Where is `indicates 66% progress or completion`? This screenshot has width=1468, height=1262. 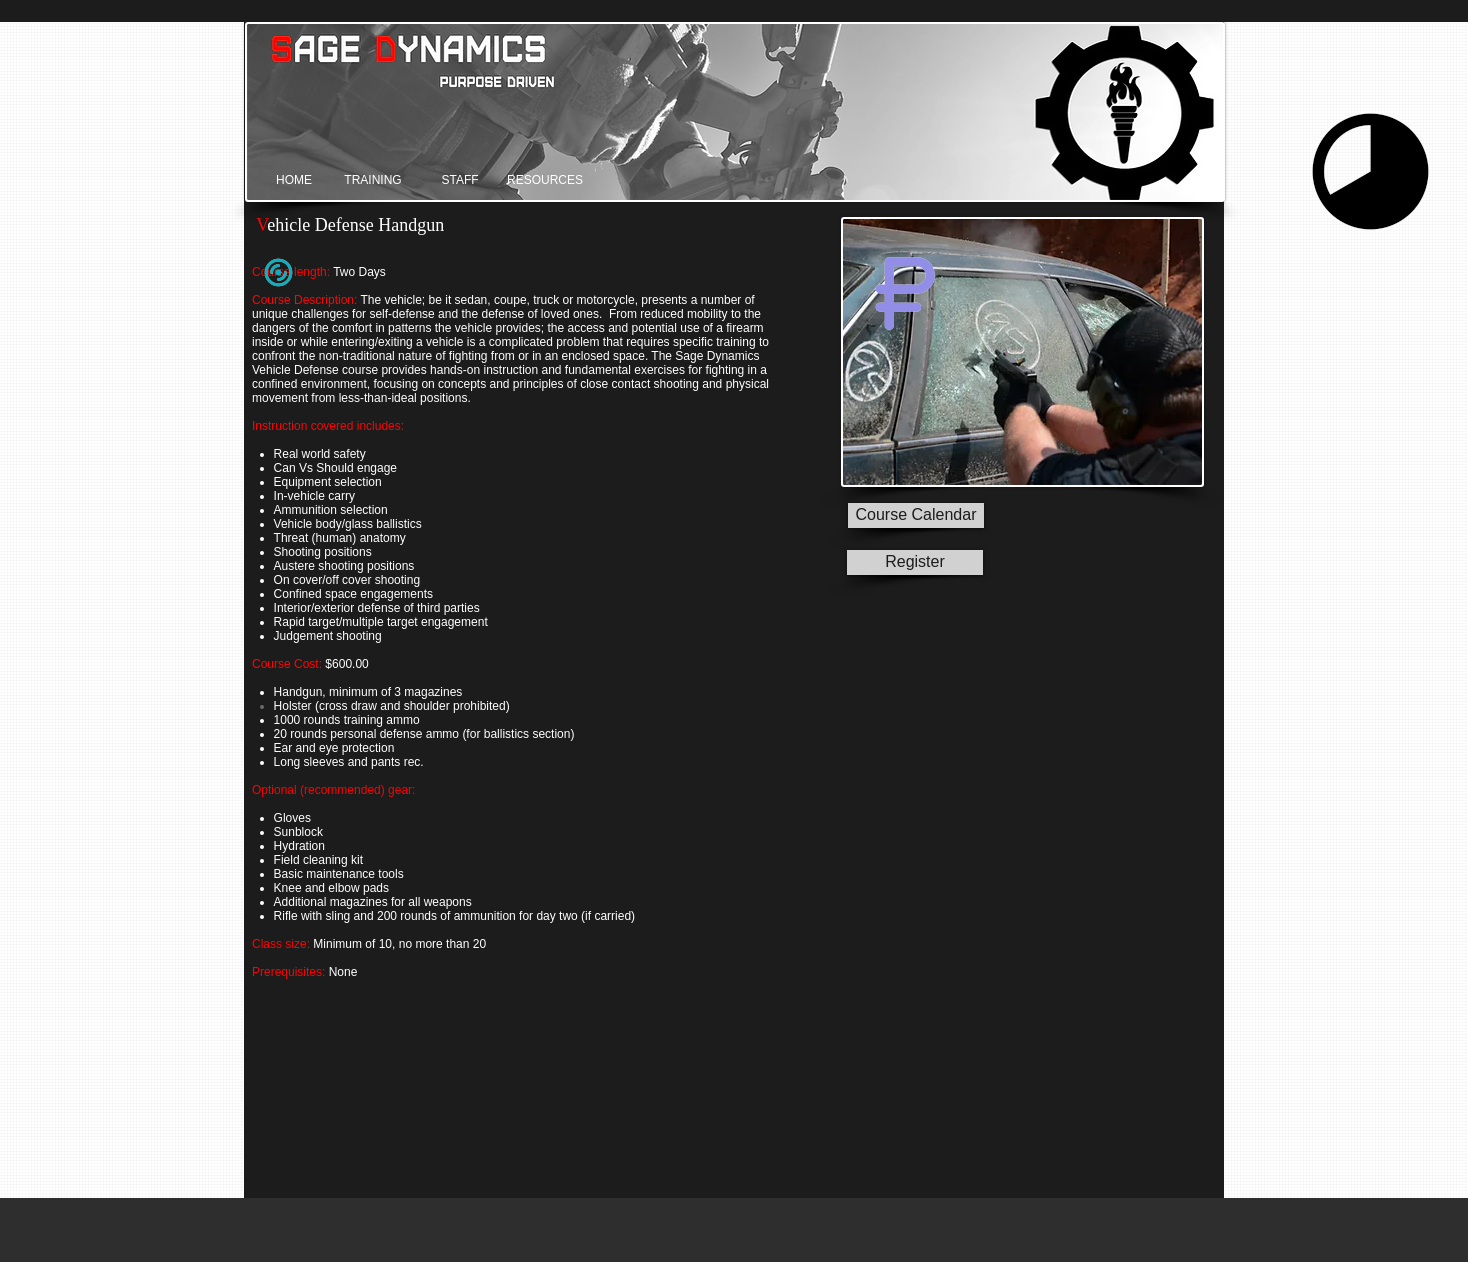
indicates 66% progress or completion is located at coordinates (1370, 171).